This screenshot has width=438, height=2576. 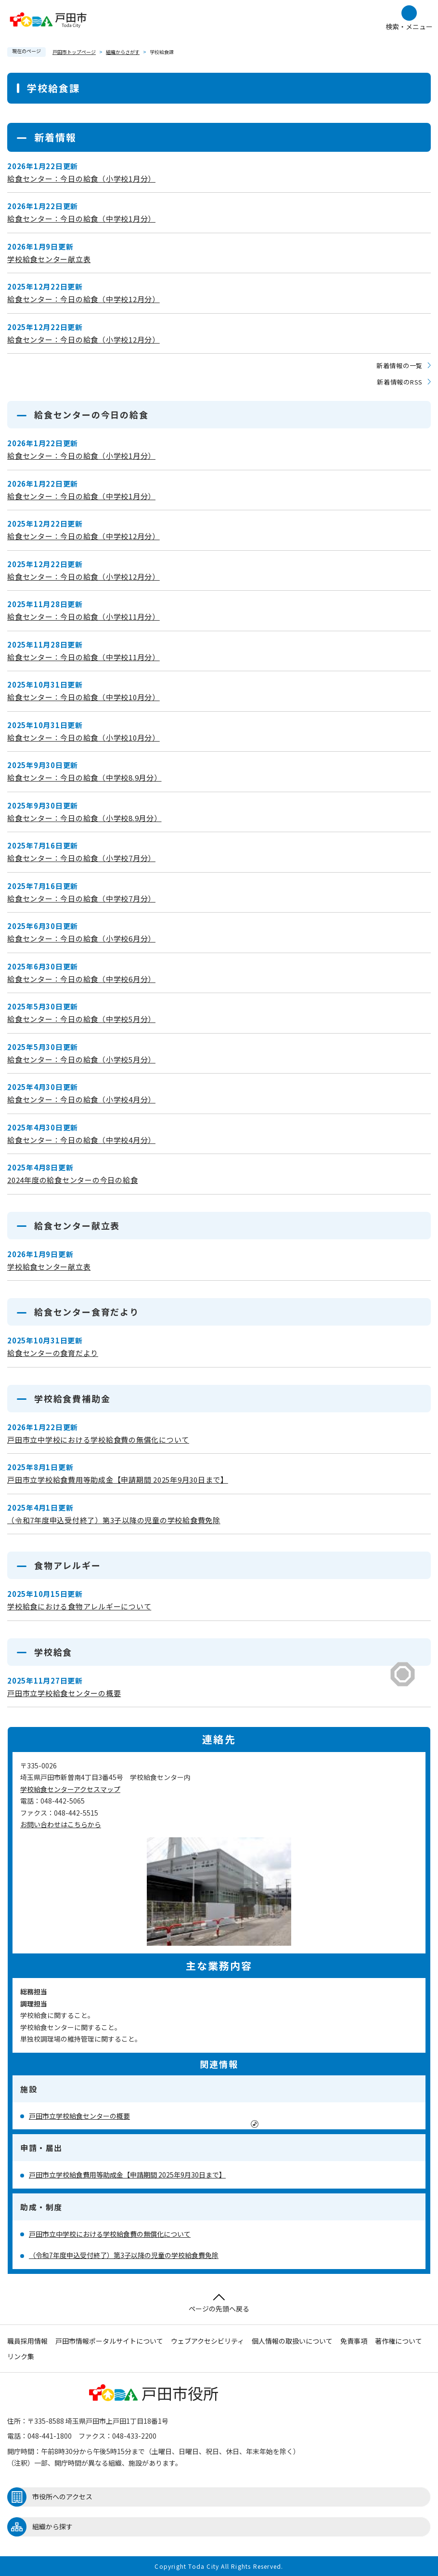 What do you see at coordinates (402, 1674) in the screenshot?
I see `stop a running process or task` at bounding box center [402, 1674].